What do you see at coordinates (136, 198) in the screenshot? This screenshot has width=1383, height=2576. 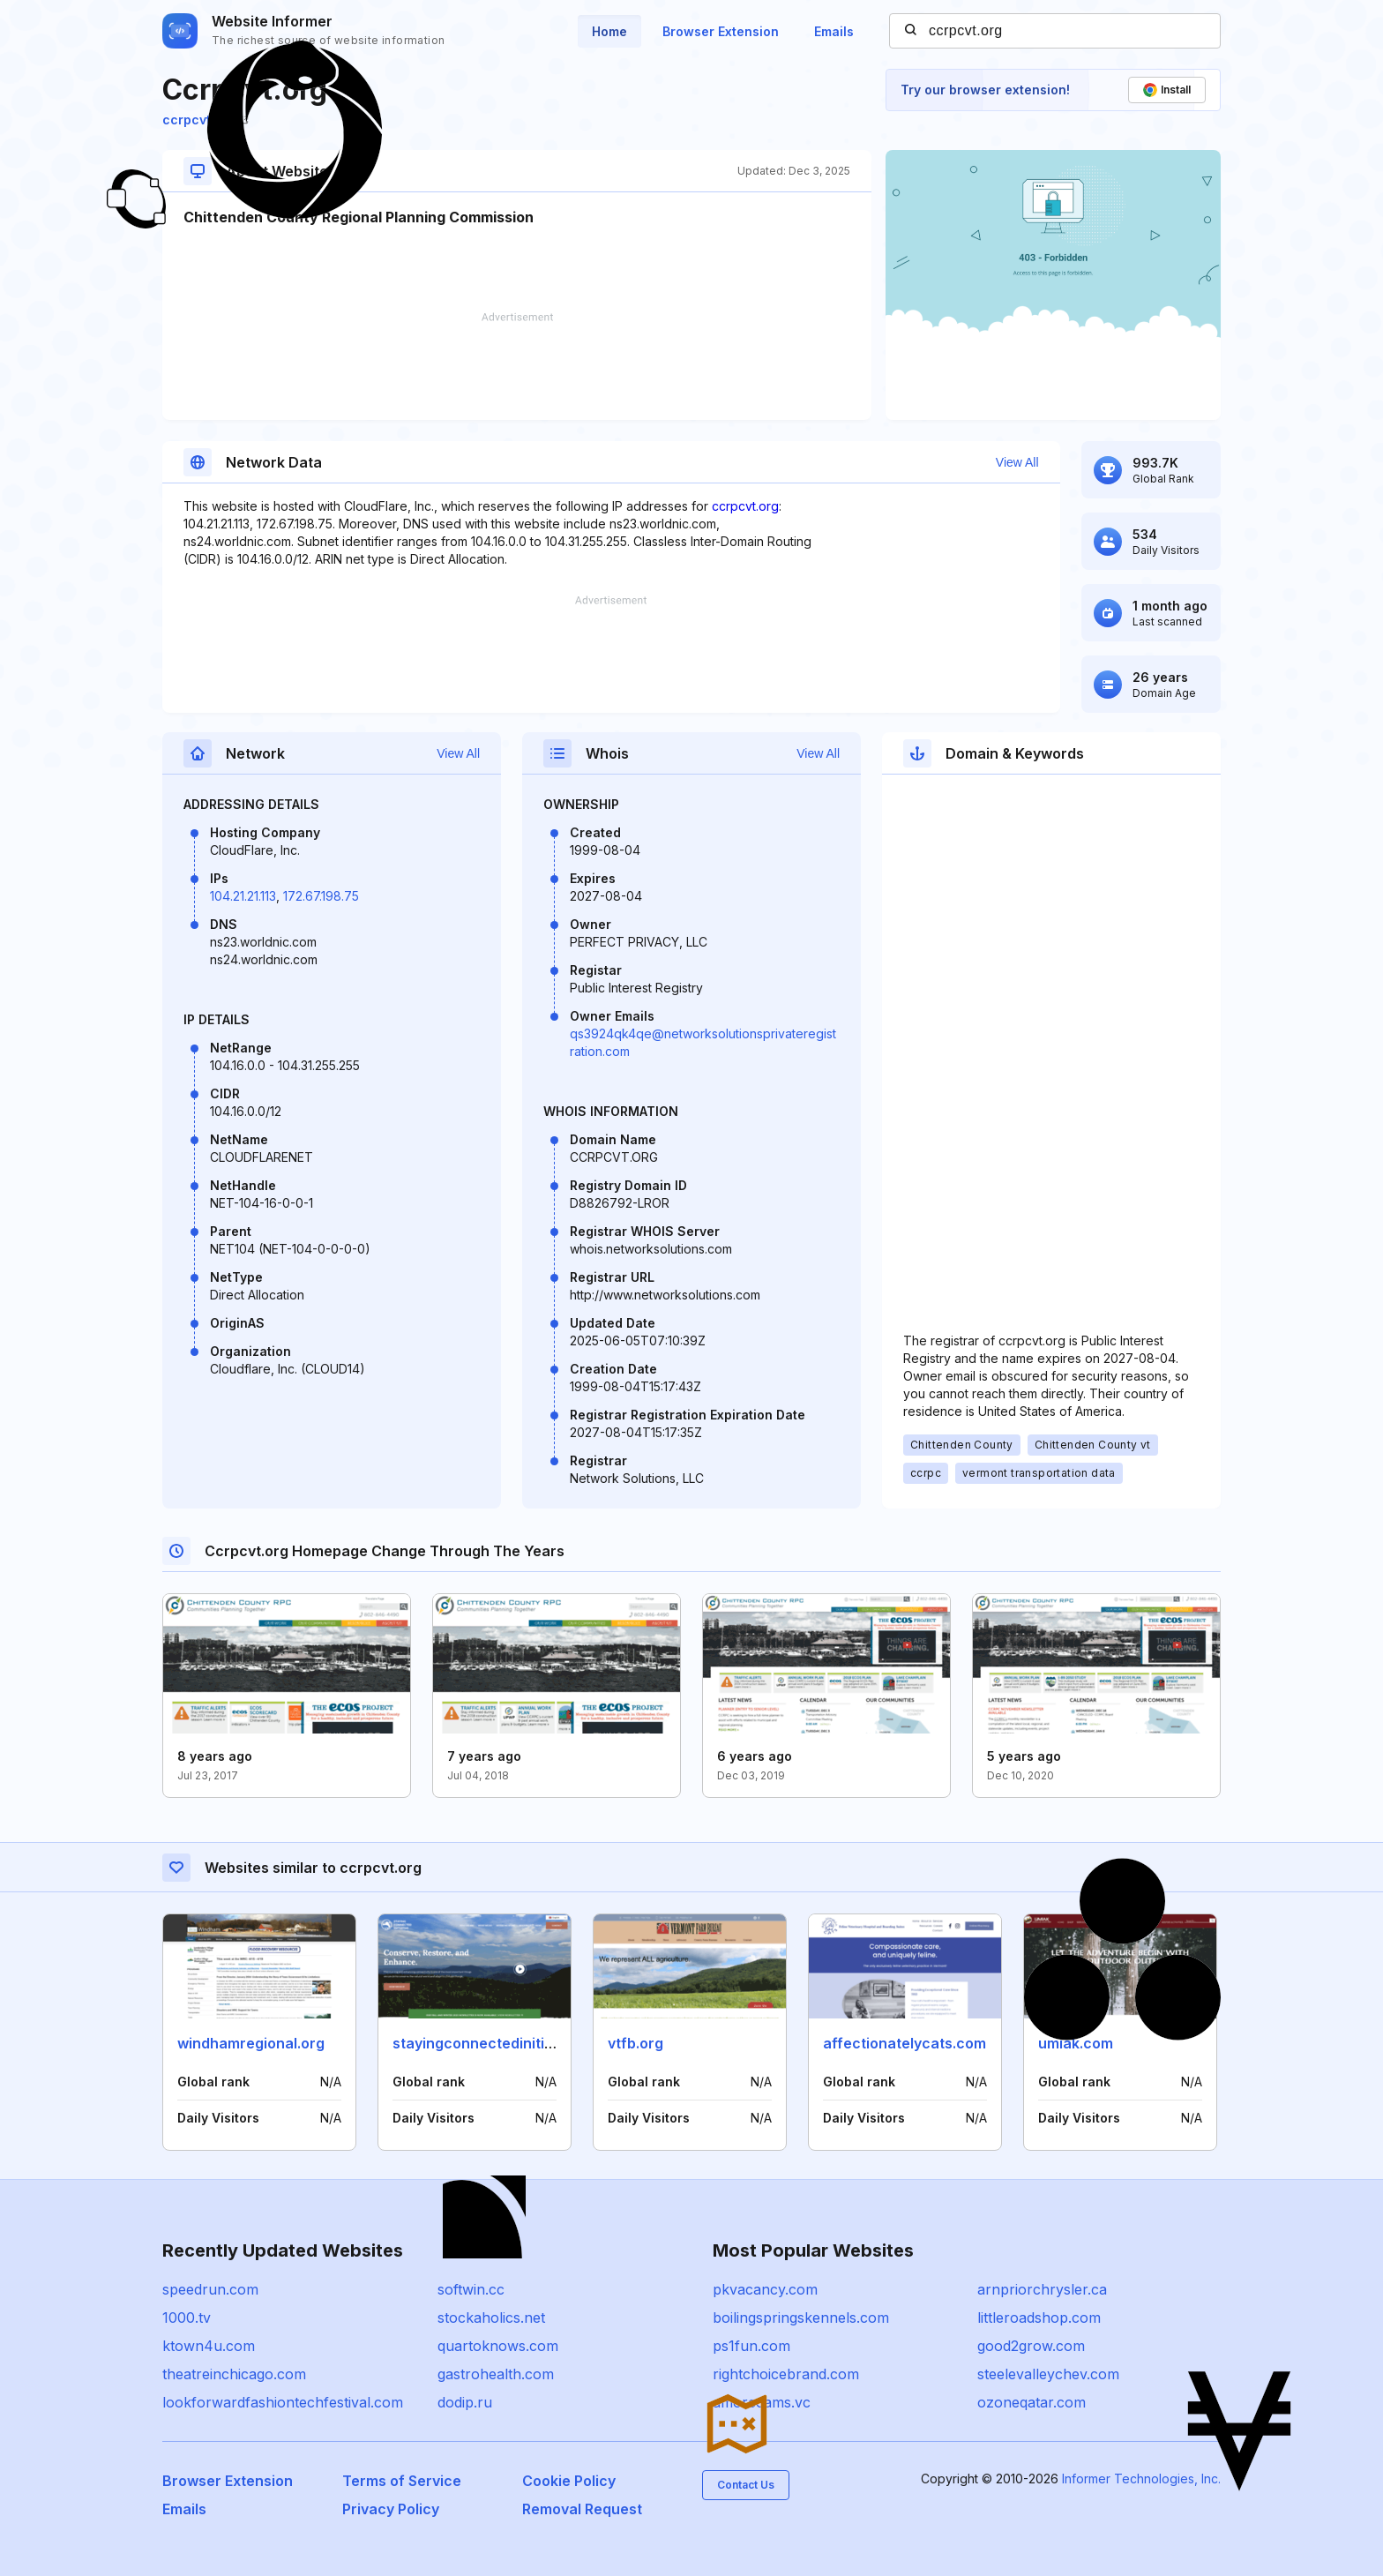 I see `open GNU Octave application` at bounding box center [136, 198].